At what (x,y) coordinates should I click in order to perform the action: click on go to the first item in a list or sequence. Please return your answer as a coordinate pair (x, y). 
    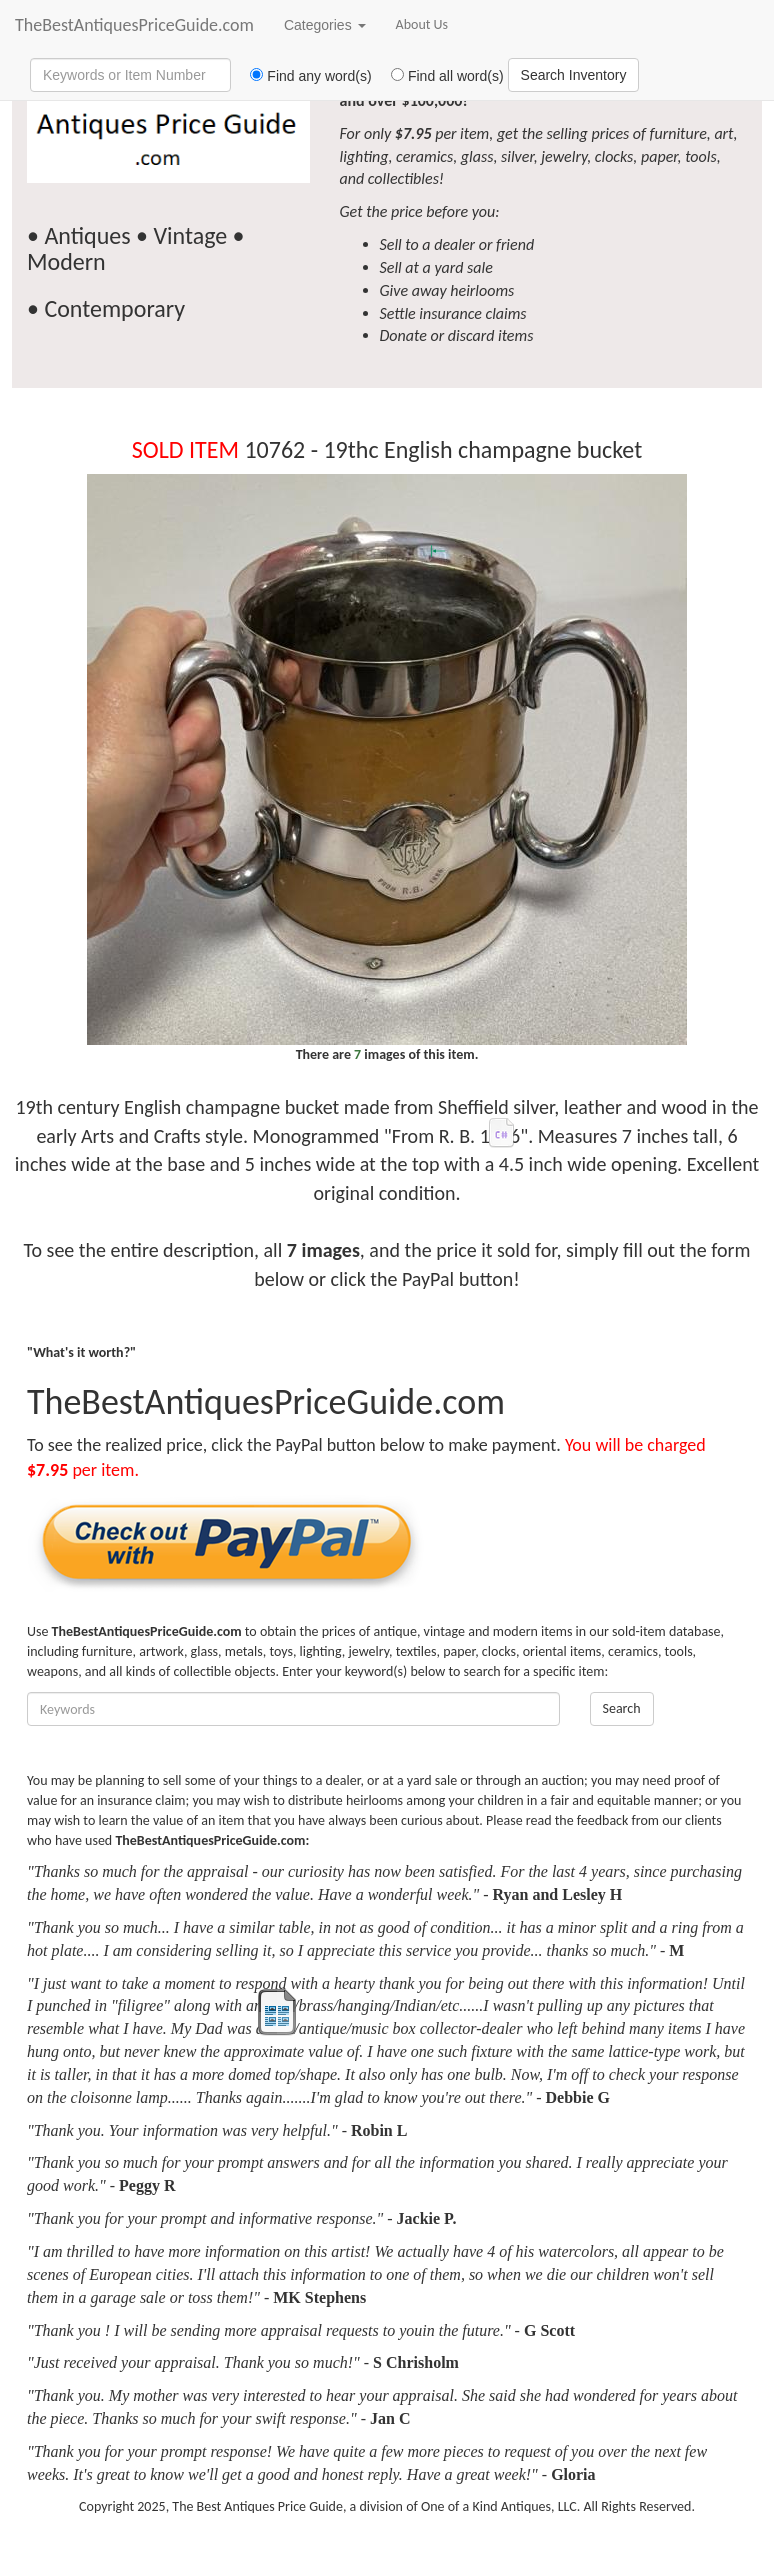
    Looking at the image, I should click on (438, 551).